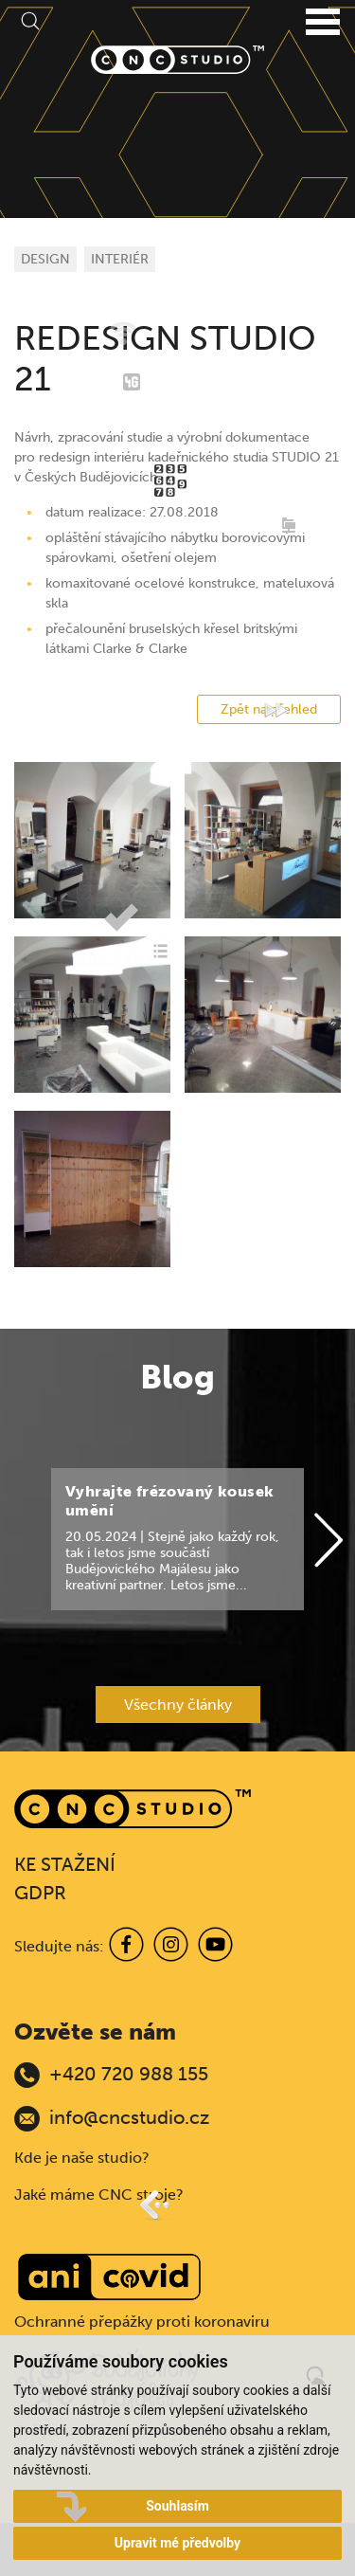 This screenshot has height=2576, width=355. What do you see at coordinates (70, 2505) in the screenshot?
I see `rotate object clockwise` at bounding box center [70, 2505].